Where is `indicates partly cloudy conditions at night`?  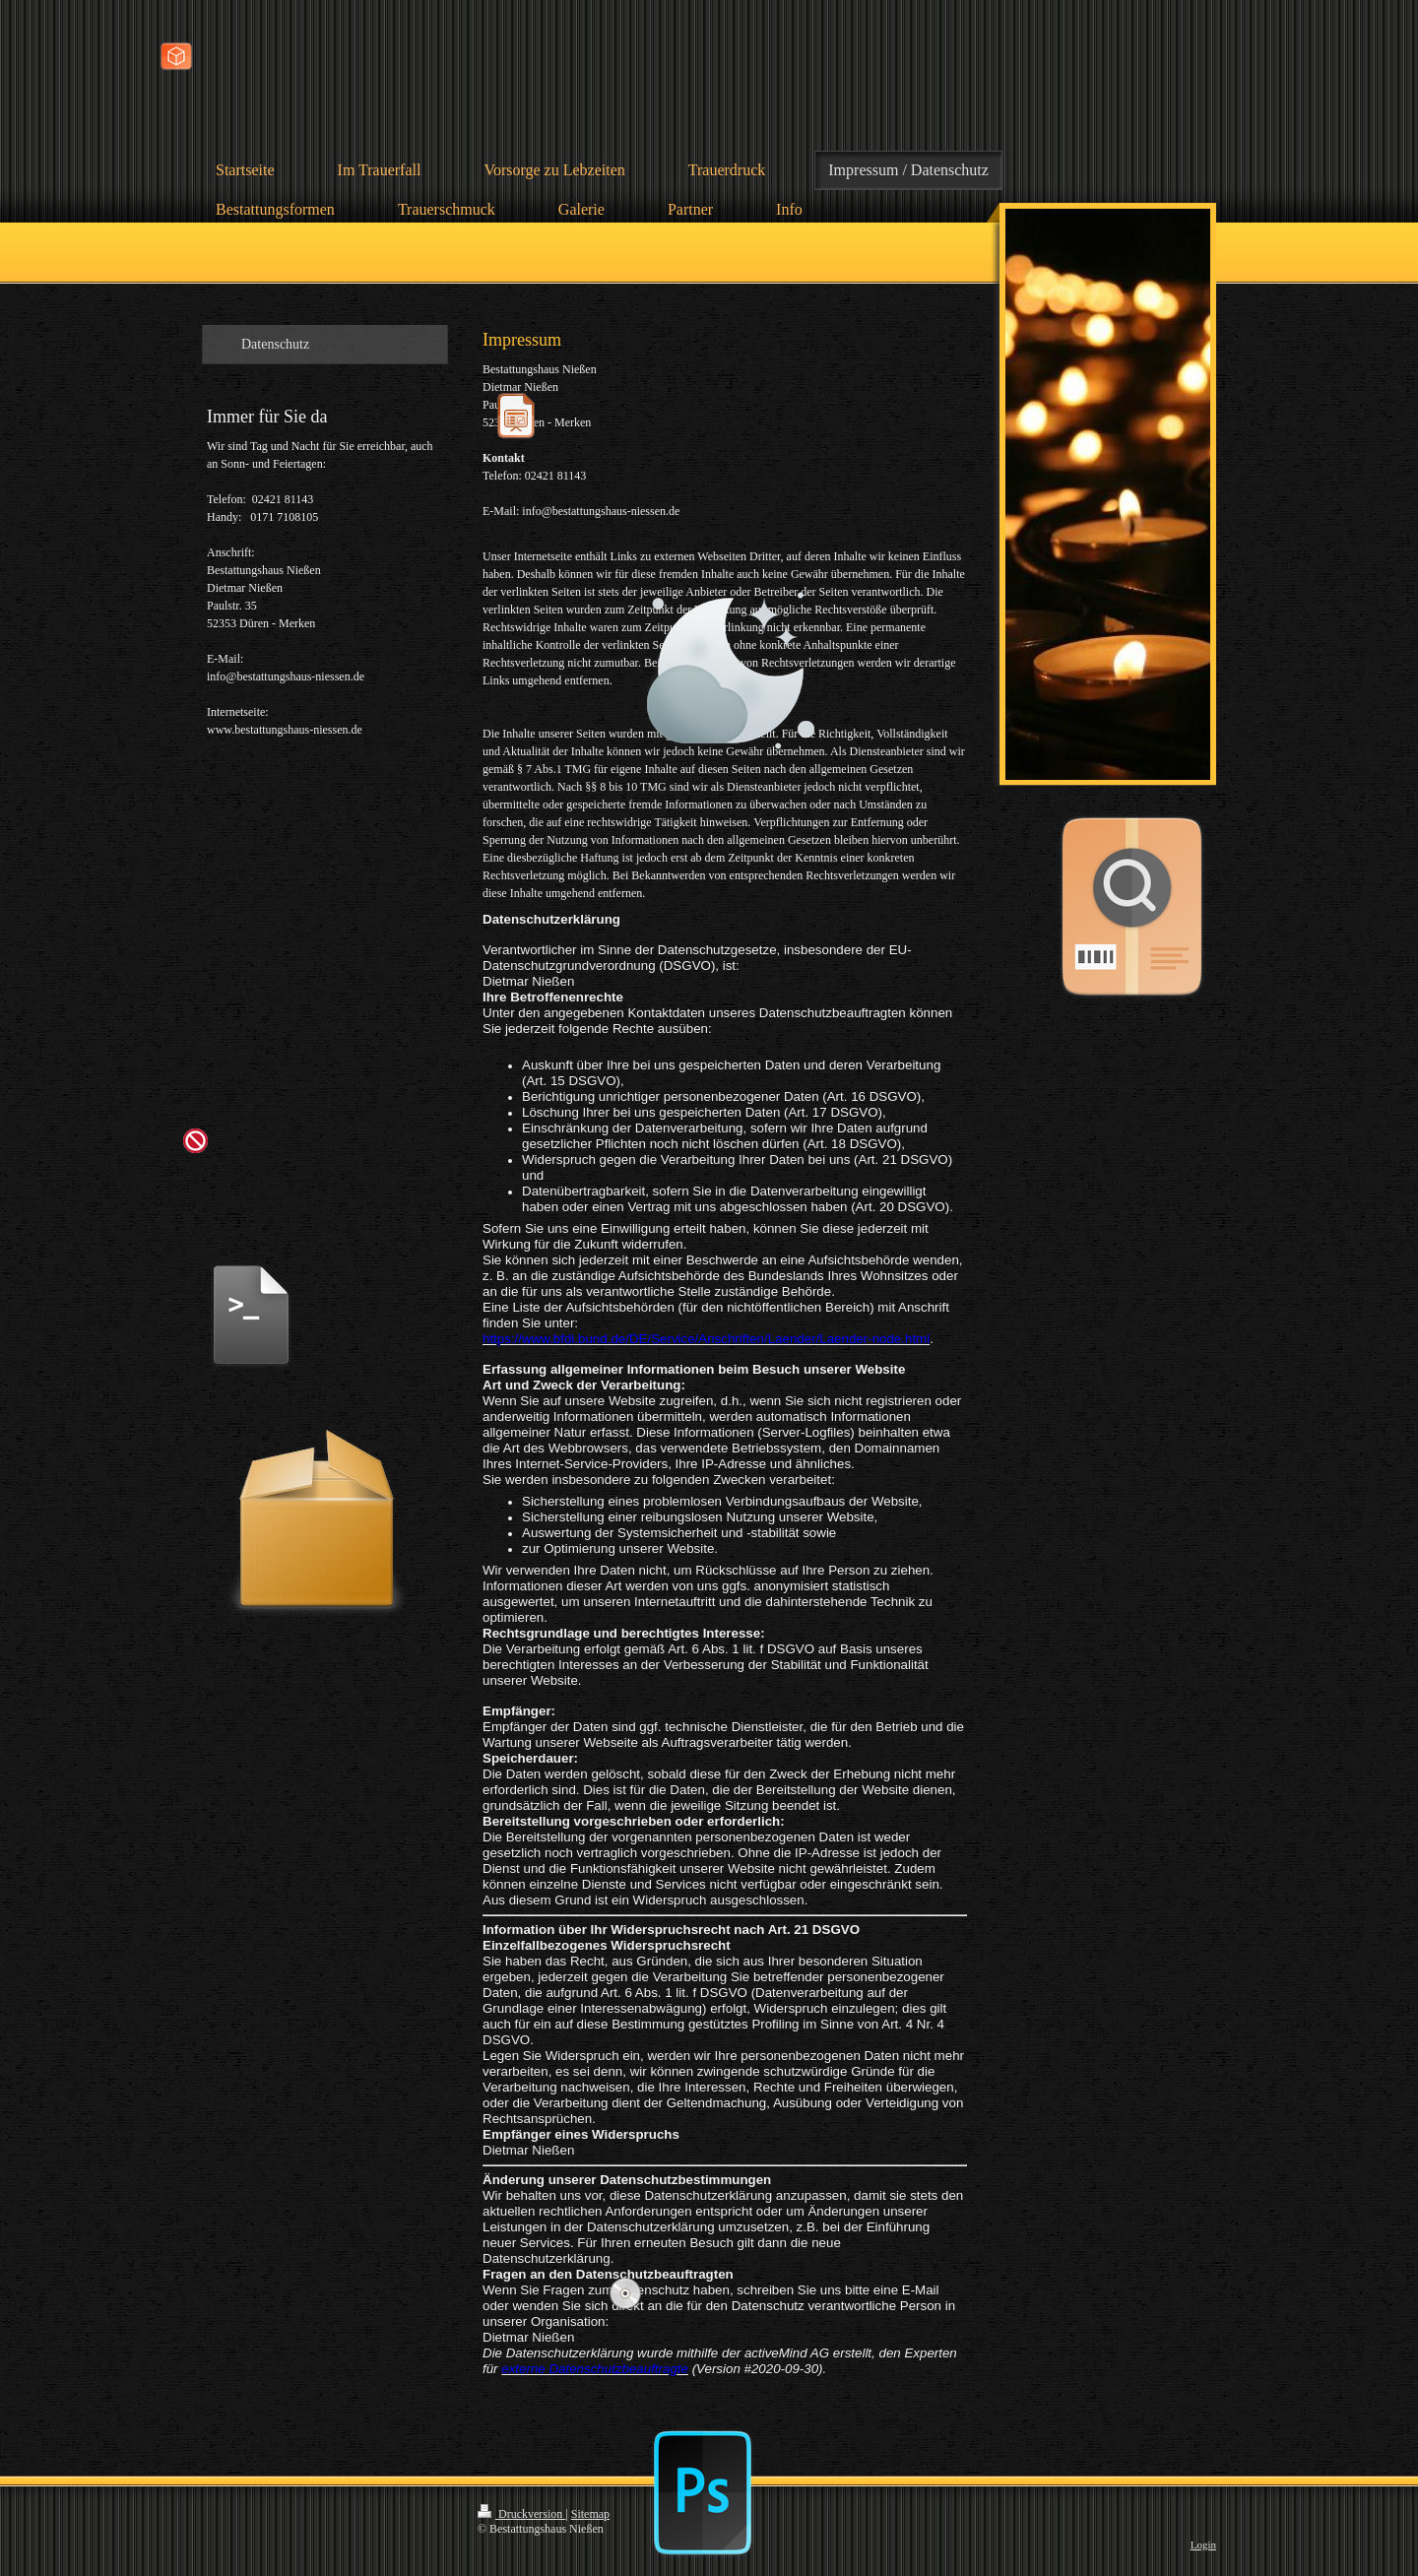 indicates partly cloudy conditions at night is located at coordinates (731, 671).